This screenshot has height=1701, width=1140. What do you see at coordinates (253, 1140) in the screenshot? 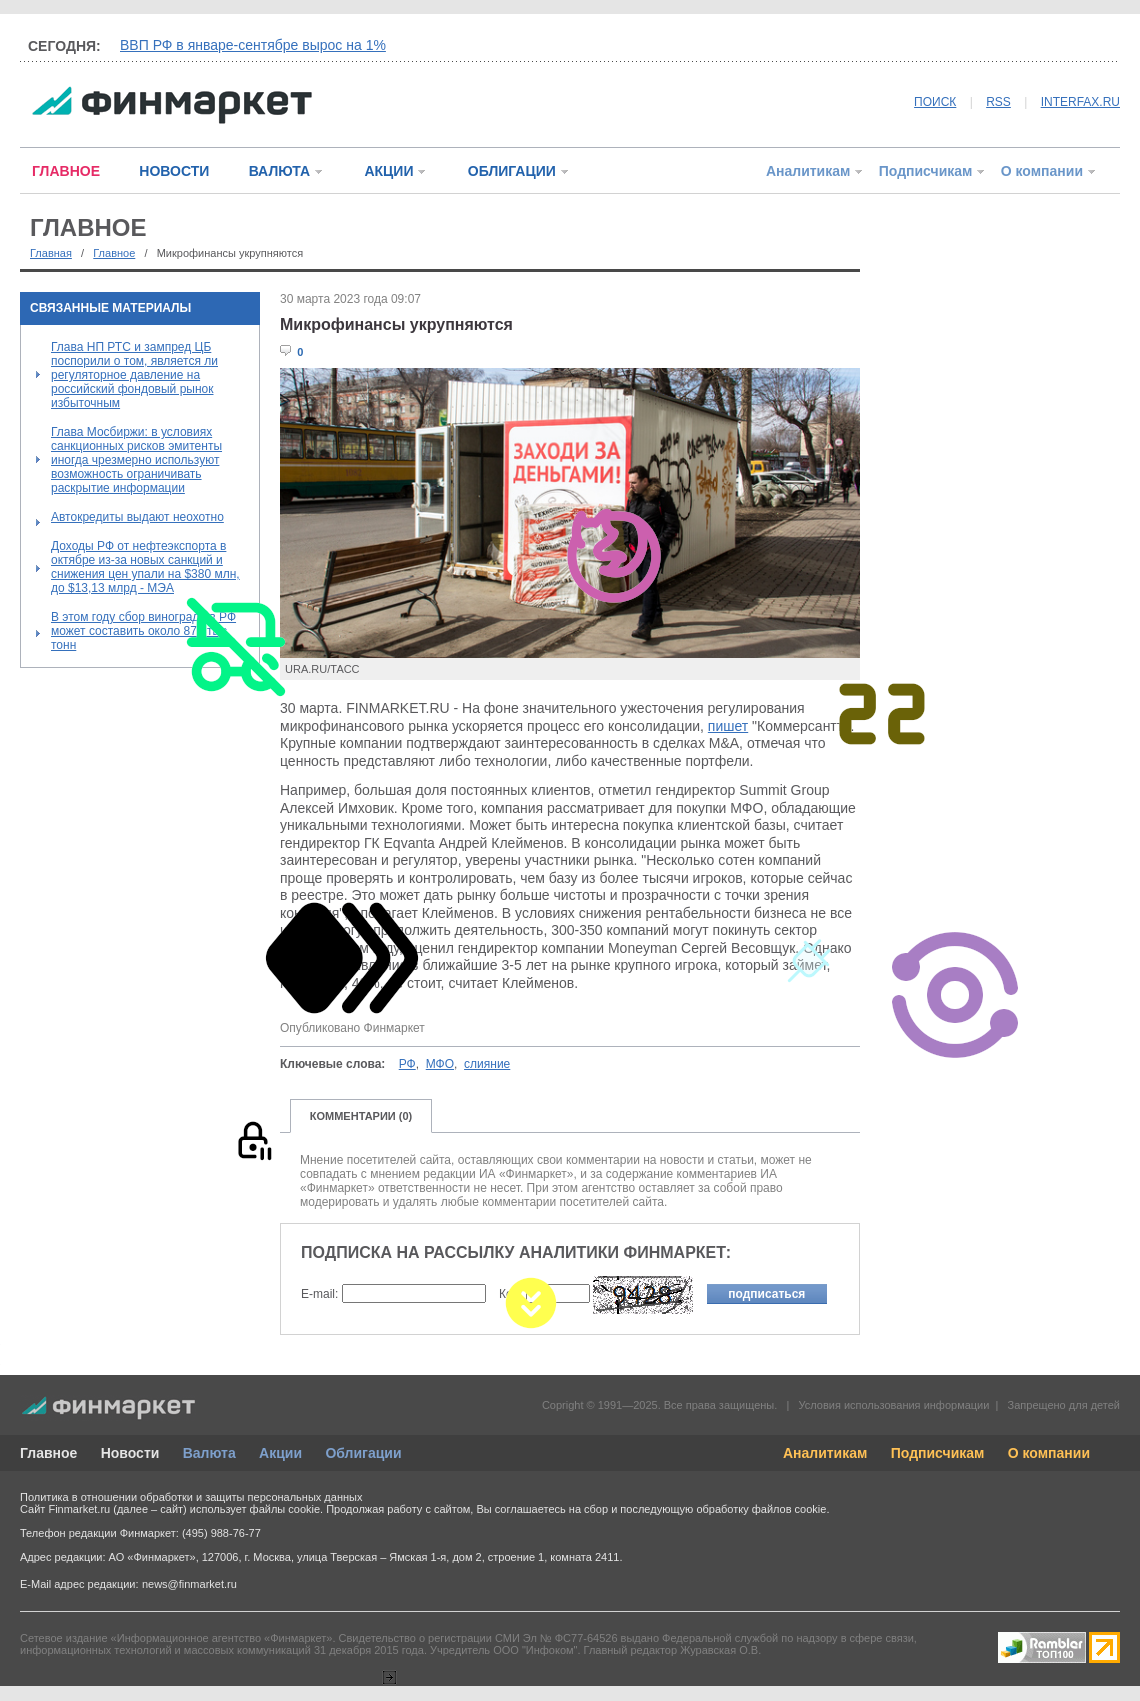
I see `pause secure session or locked process` at bounding box center [253, 1140].